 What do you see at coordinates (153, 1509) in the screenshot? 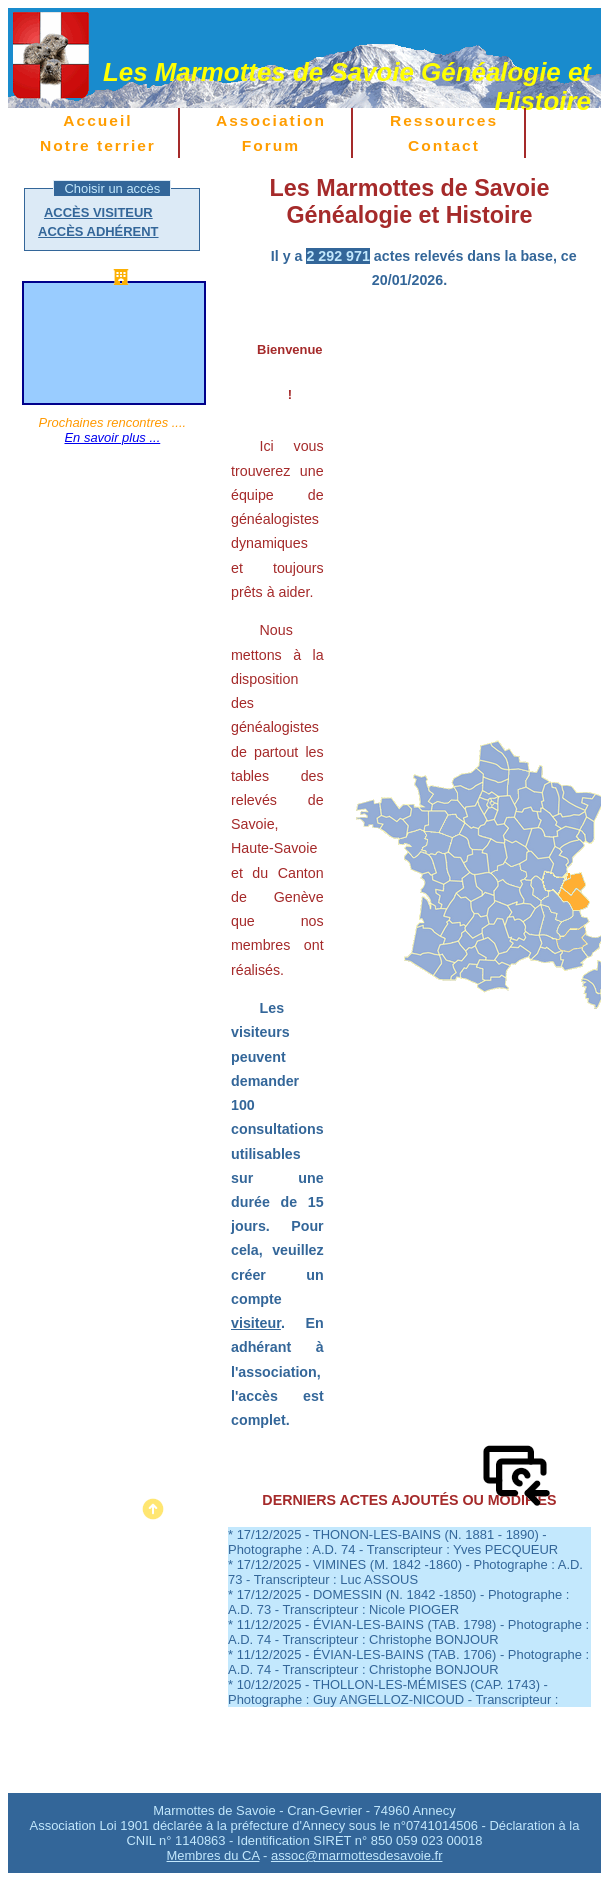
I see `upload a file or content` at bounding box center [153, 1509].